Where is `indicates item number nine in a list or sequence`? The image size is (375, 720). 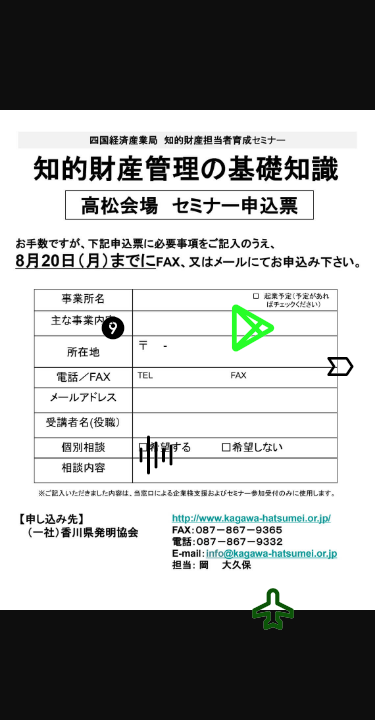
indicates item number nine in a list or sequence is located at coordinates (113, 328).